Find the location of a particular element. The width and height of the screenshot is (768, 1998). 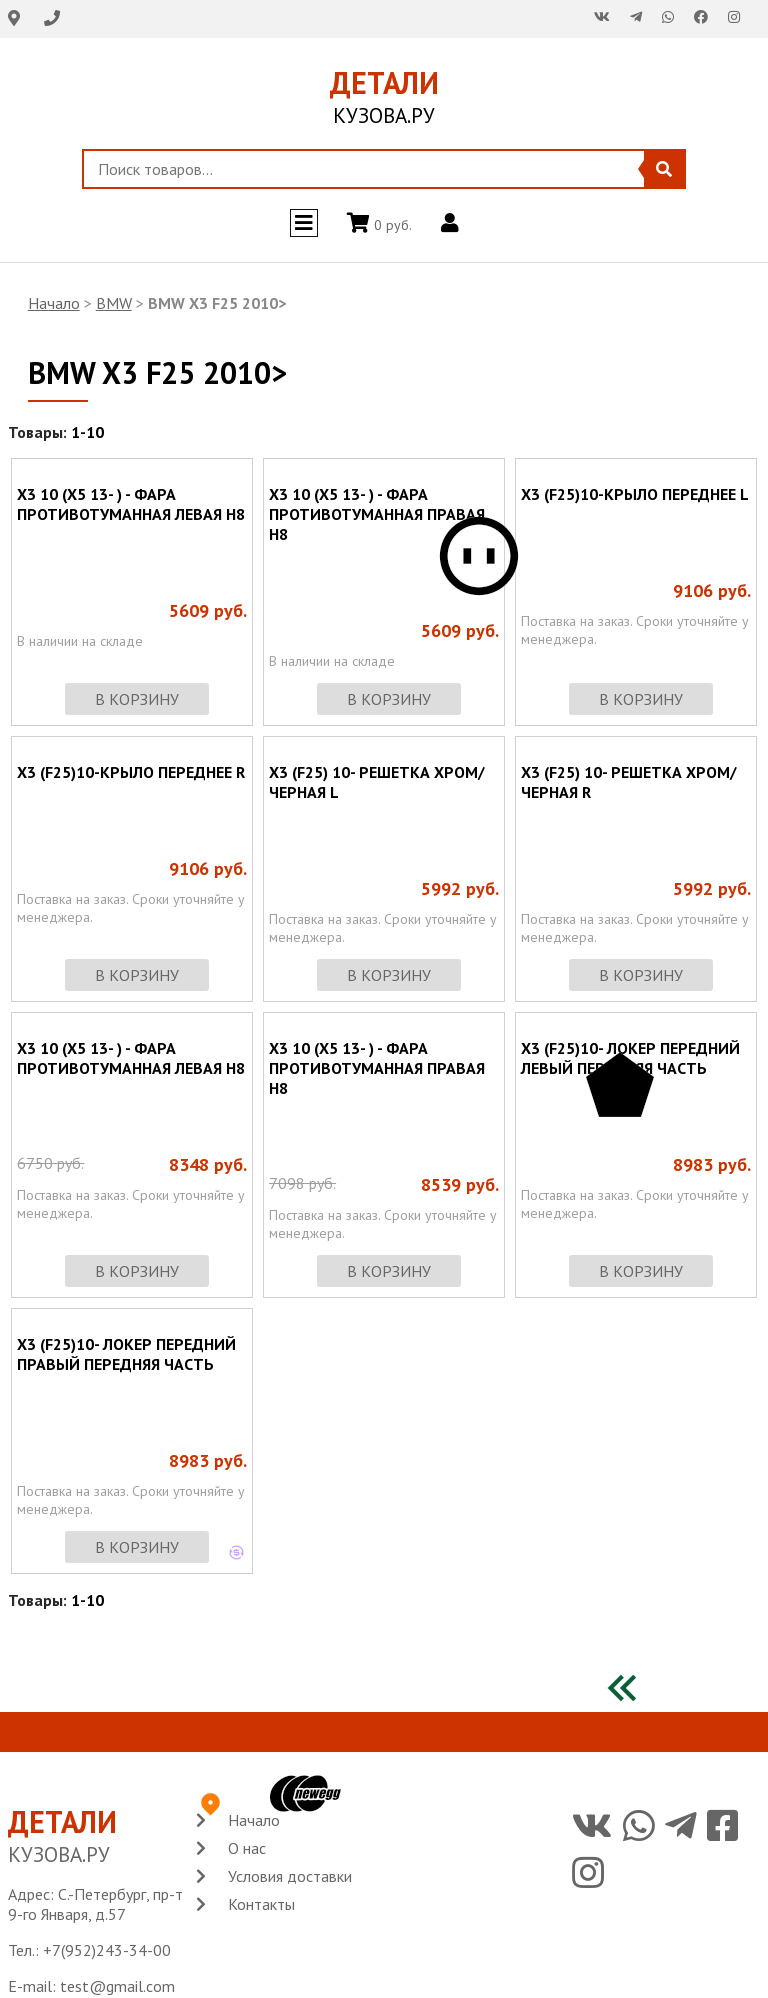

go back to the previous section is located at coordinates (623, 1688).